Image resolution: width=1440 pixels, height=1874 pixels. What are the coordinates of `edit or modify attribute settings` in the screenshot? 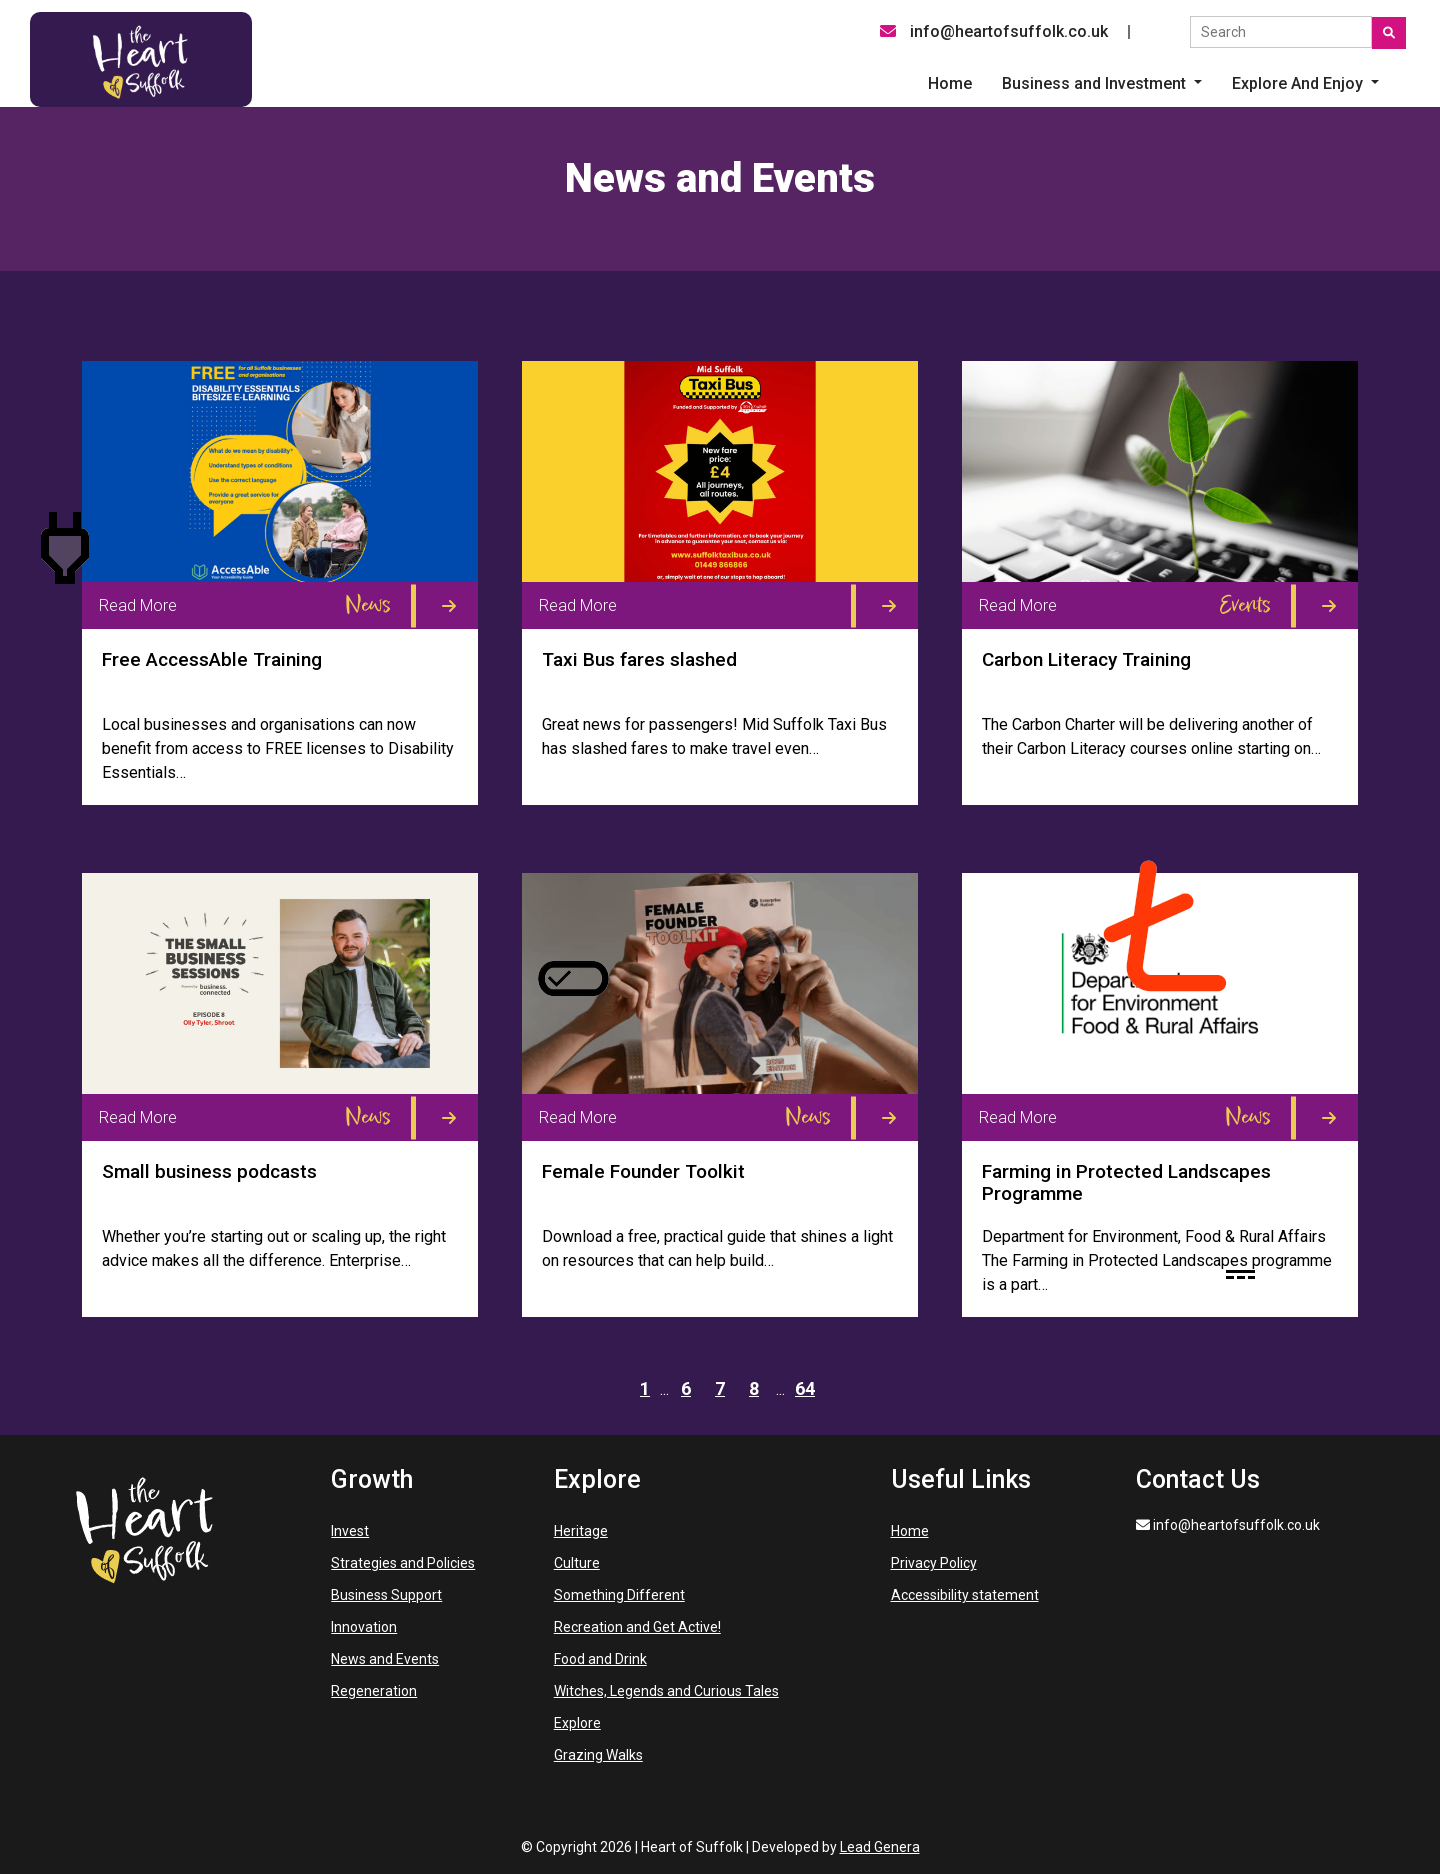 It's located at (573, 978).